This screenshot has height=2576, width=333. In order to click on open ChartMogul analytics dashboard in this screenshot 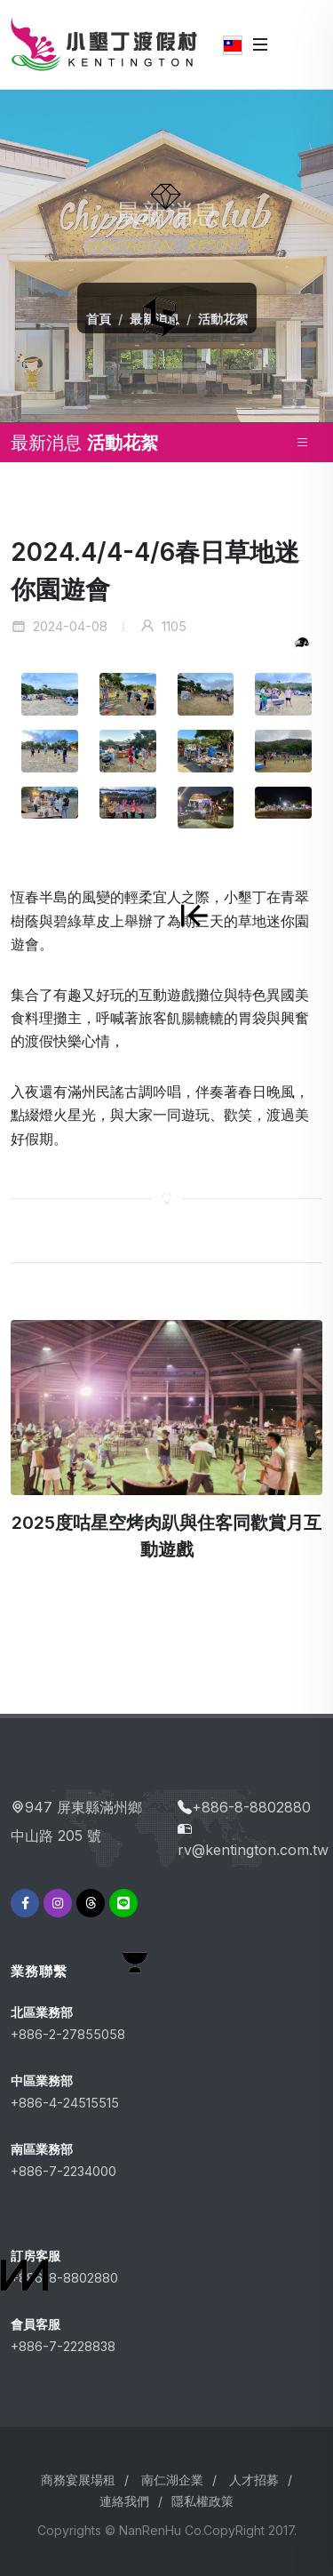, I will do `click(24, 2275)`.